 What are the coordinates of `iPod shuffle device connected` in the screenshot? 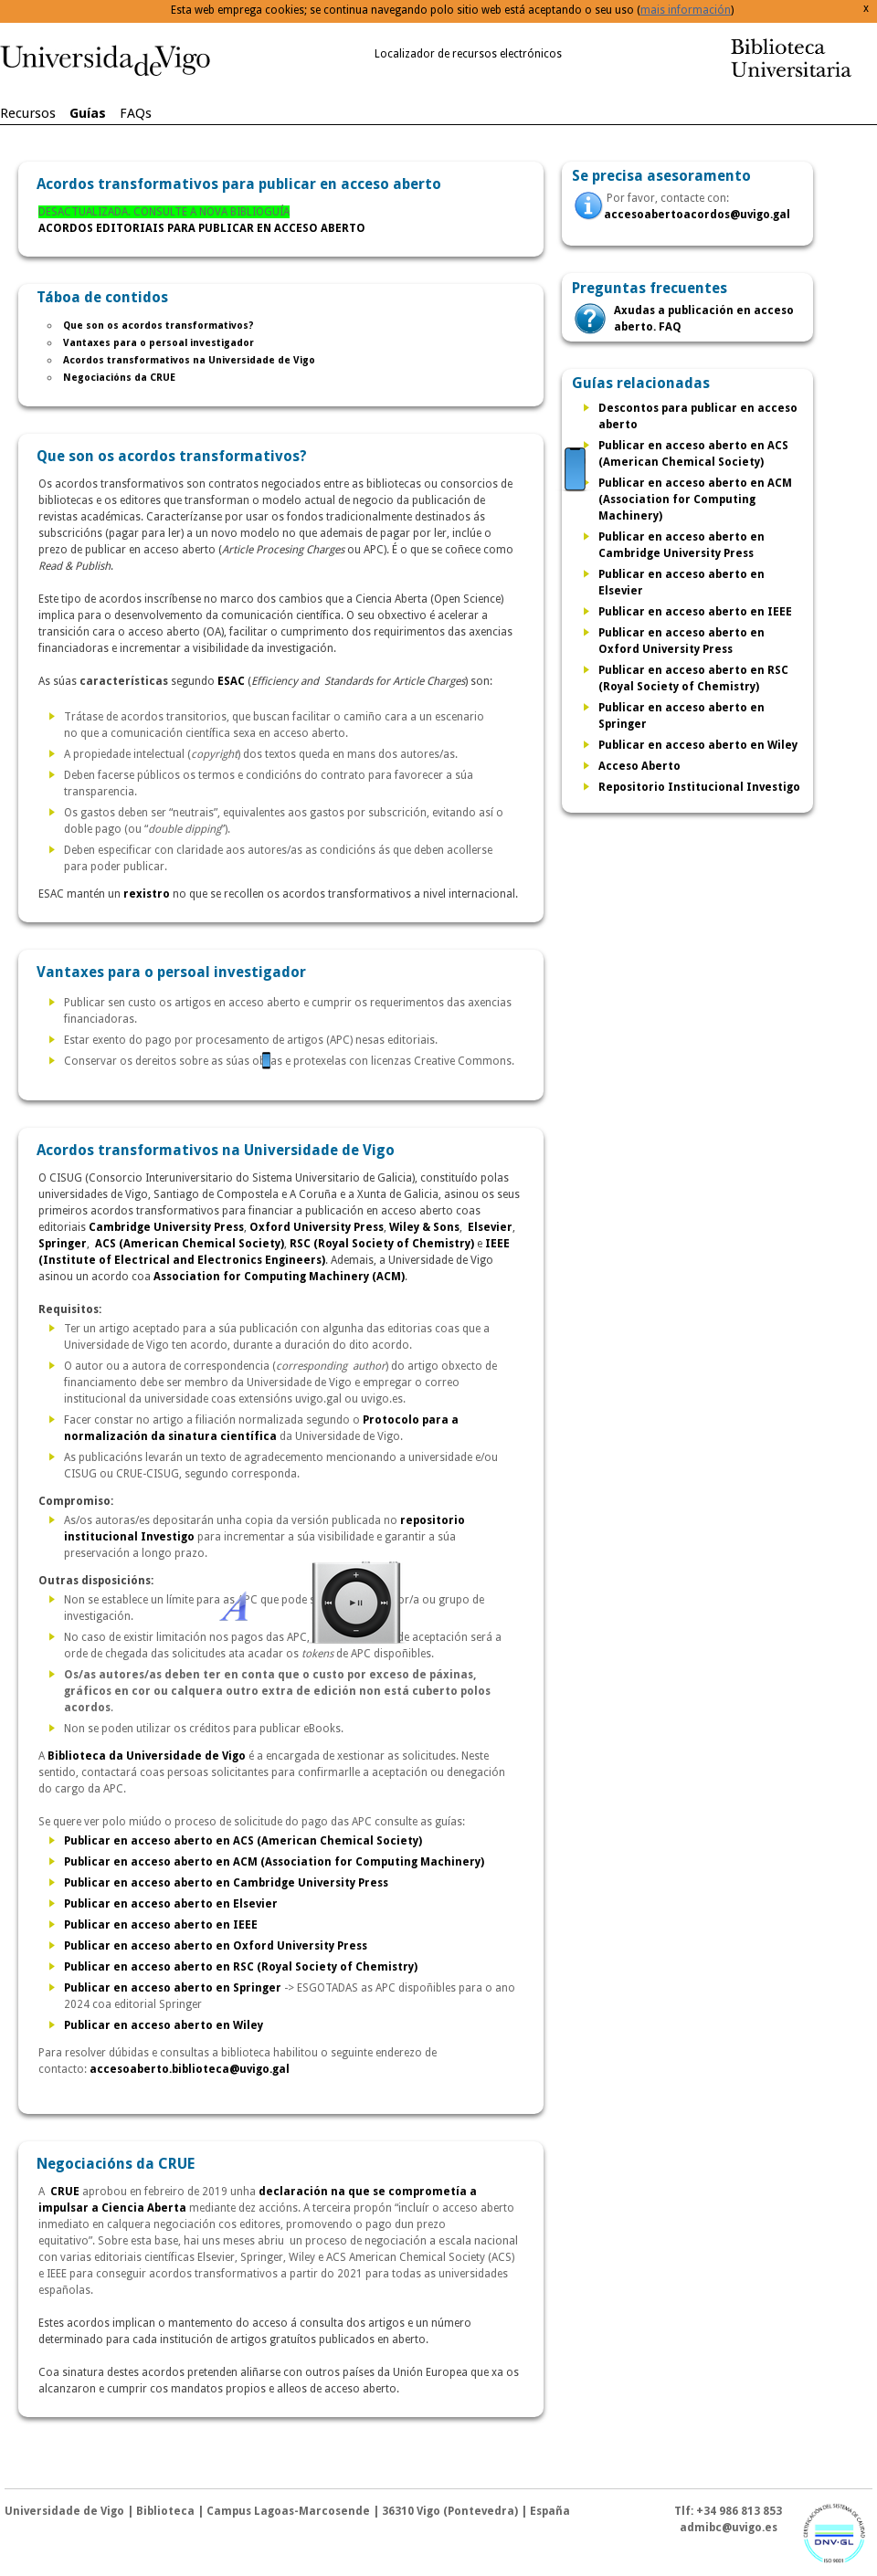 It's located at (356, 1603).